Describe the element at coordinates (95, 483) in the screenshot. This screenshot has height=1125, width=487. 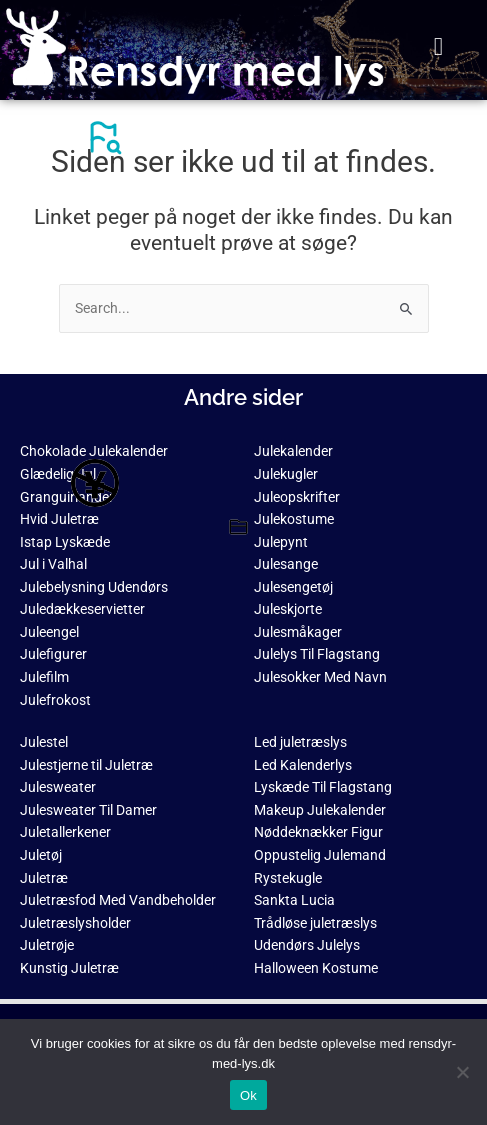
I see `indicates non-commercial use license for Japan (yen symbol)` at that location.